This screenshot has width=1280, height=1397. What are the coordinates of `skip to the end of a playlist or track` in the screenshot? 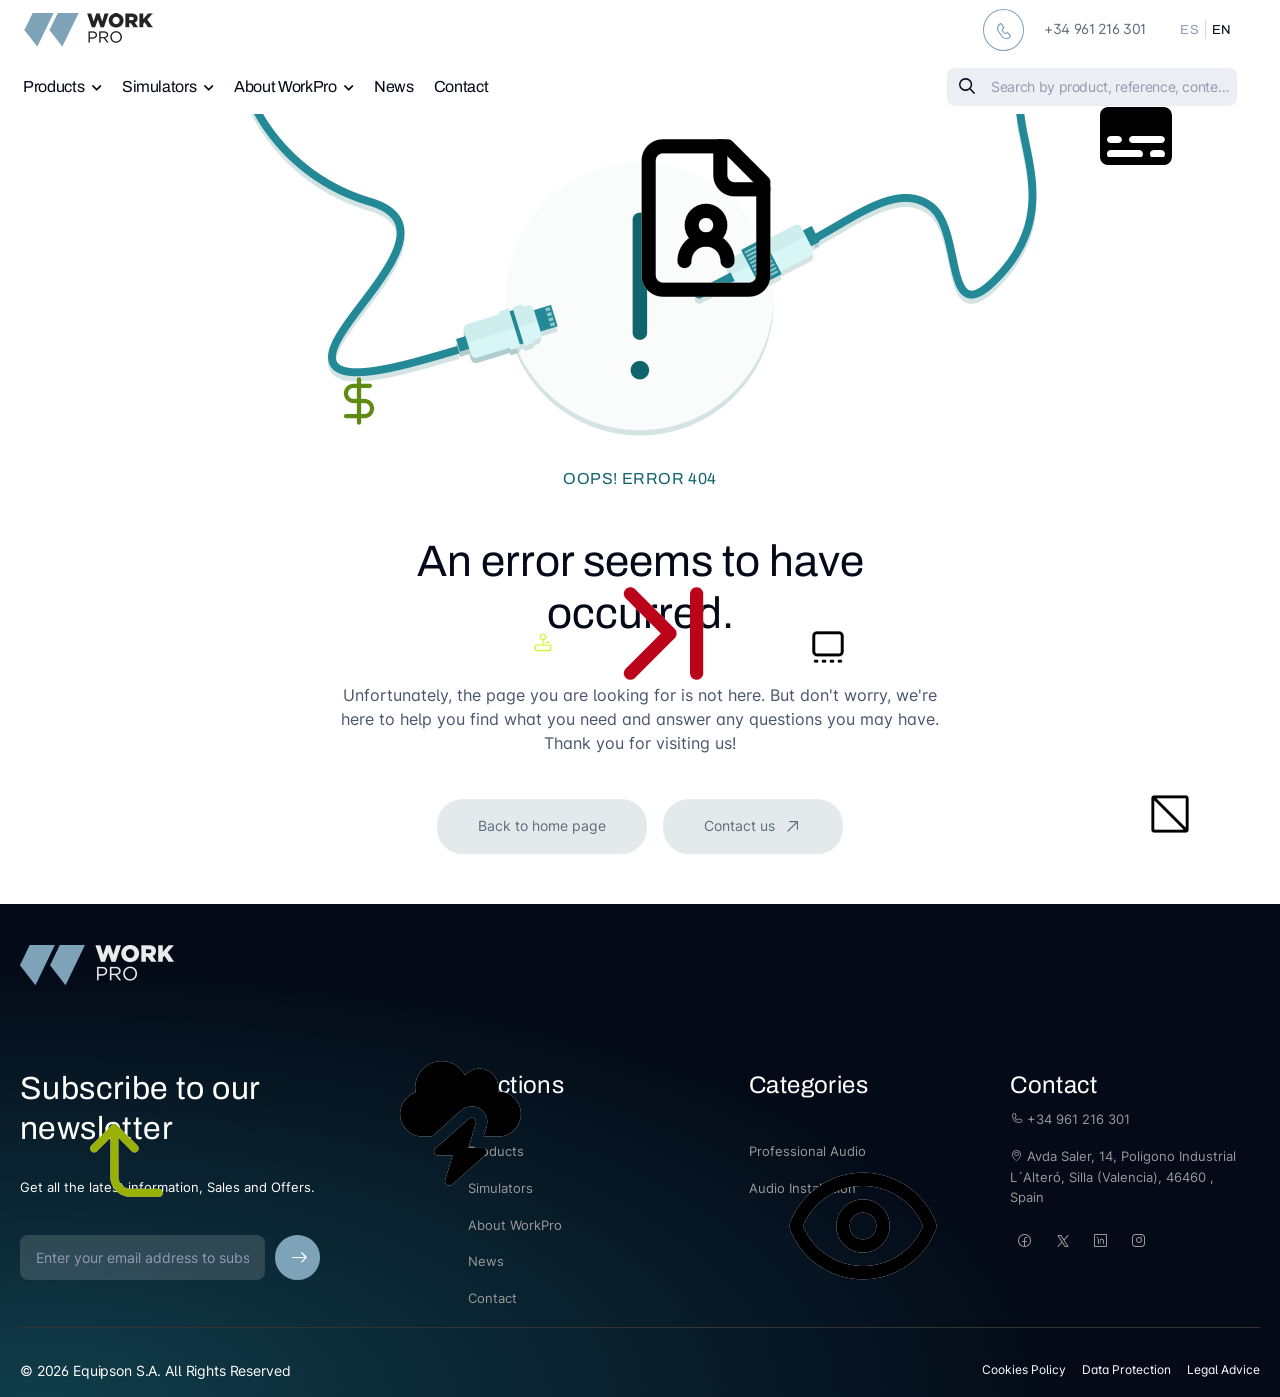 It's located at (663, 633).